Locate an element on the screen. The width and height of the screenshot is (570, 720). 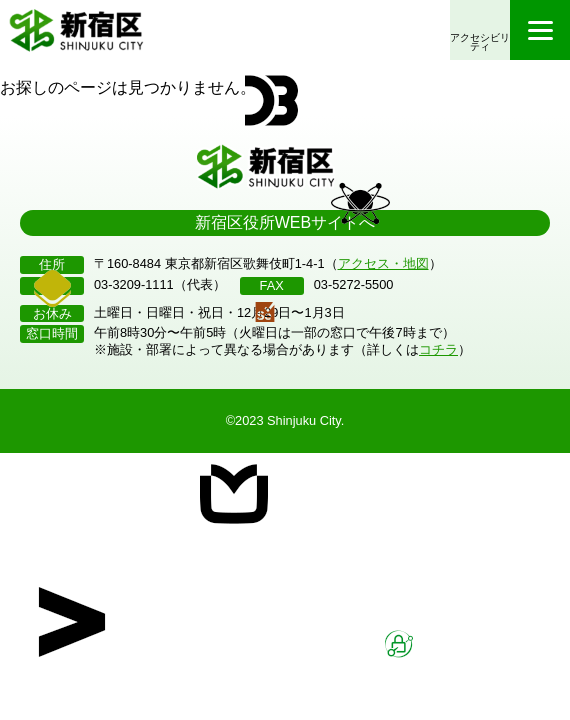
selenium browser automation framework logo is located at coordinates (265, 312).